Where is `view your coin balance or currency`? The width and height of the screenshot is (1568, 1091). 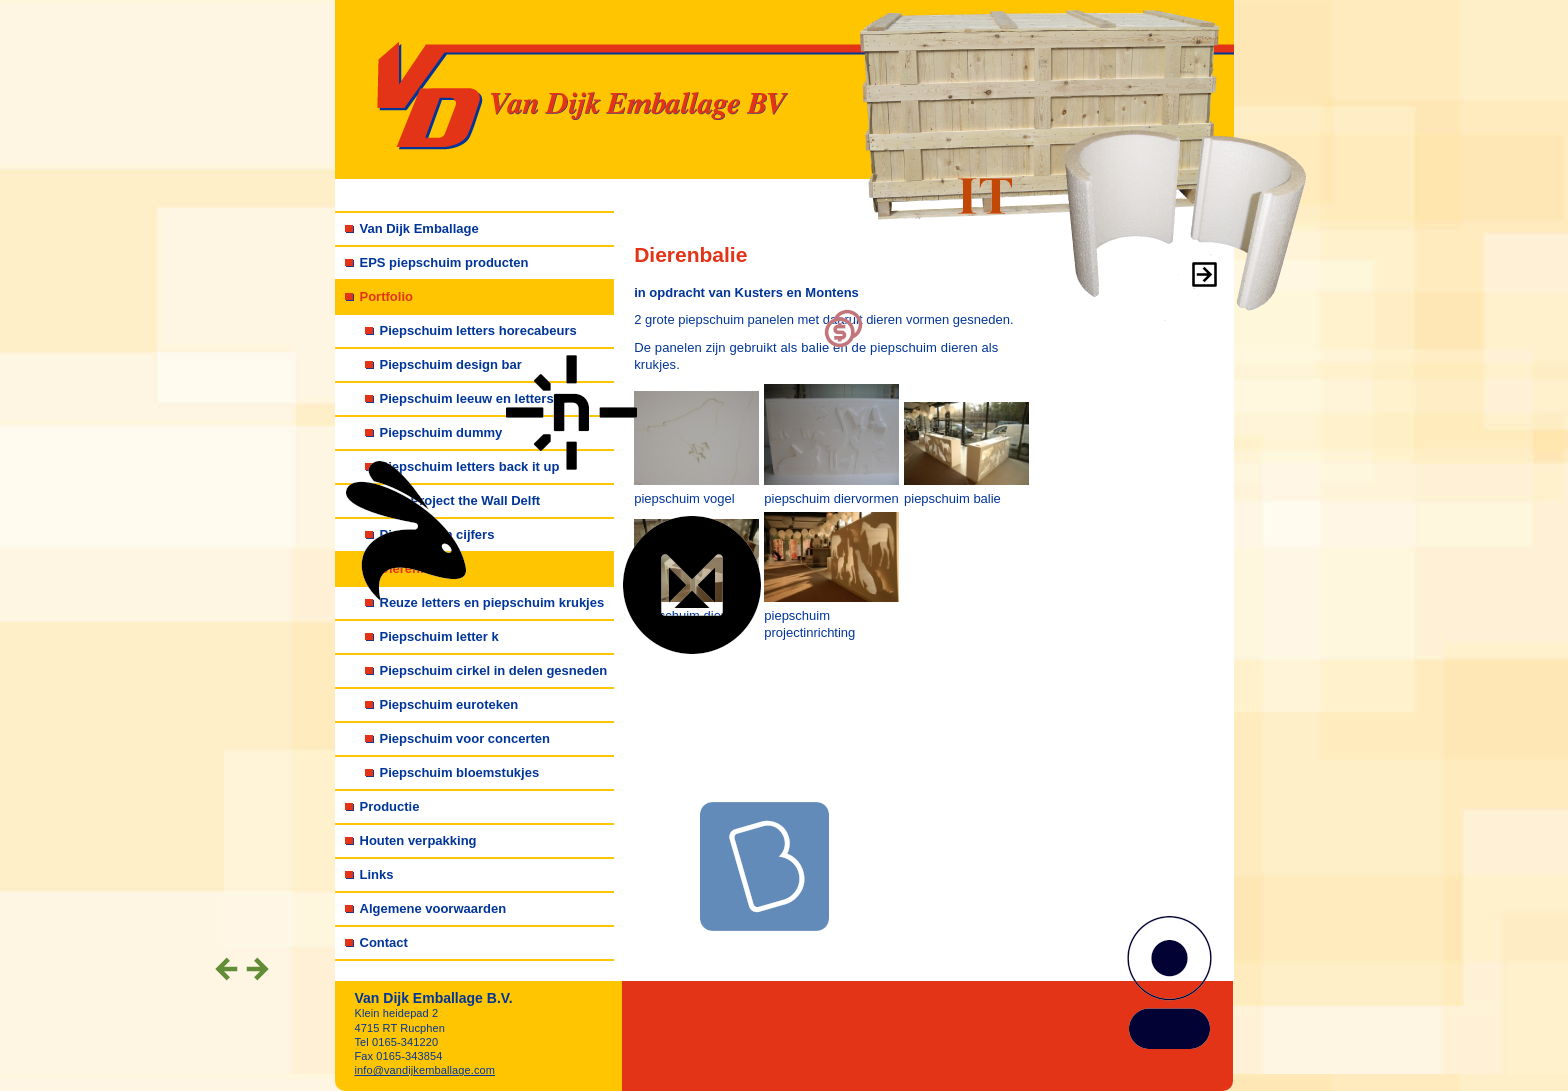 view your coin balance or currency is located at coordinates (843, 328).